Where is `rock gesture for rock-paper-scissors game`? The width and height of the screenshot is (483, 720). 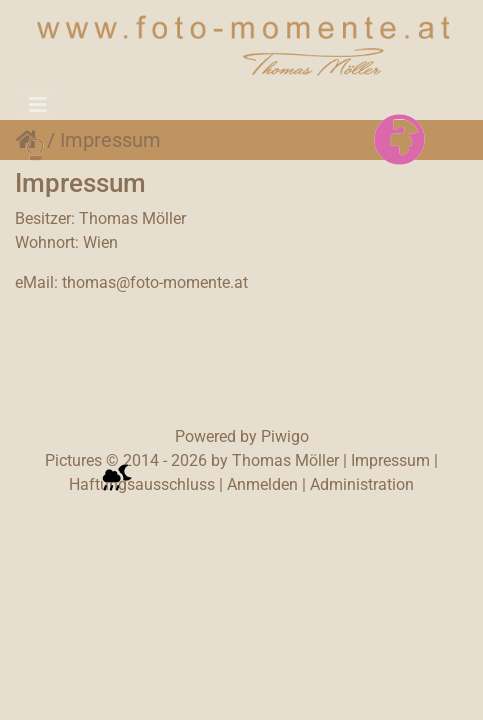 rock gesture for rock-paper-scissors game is located at coordinates (35, 149).